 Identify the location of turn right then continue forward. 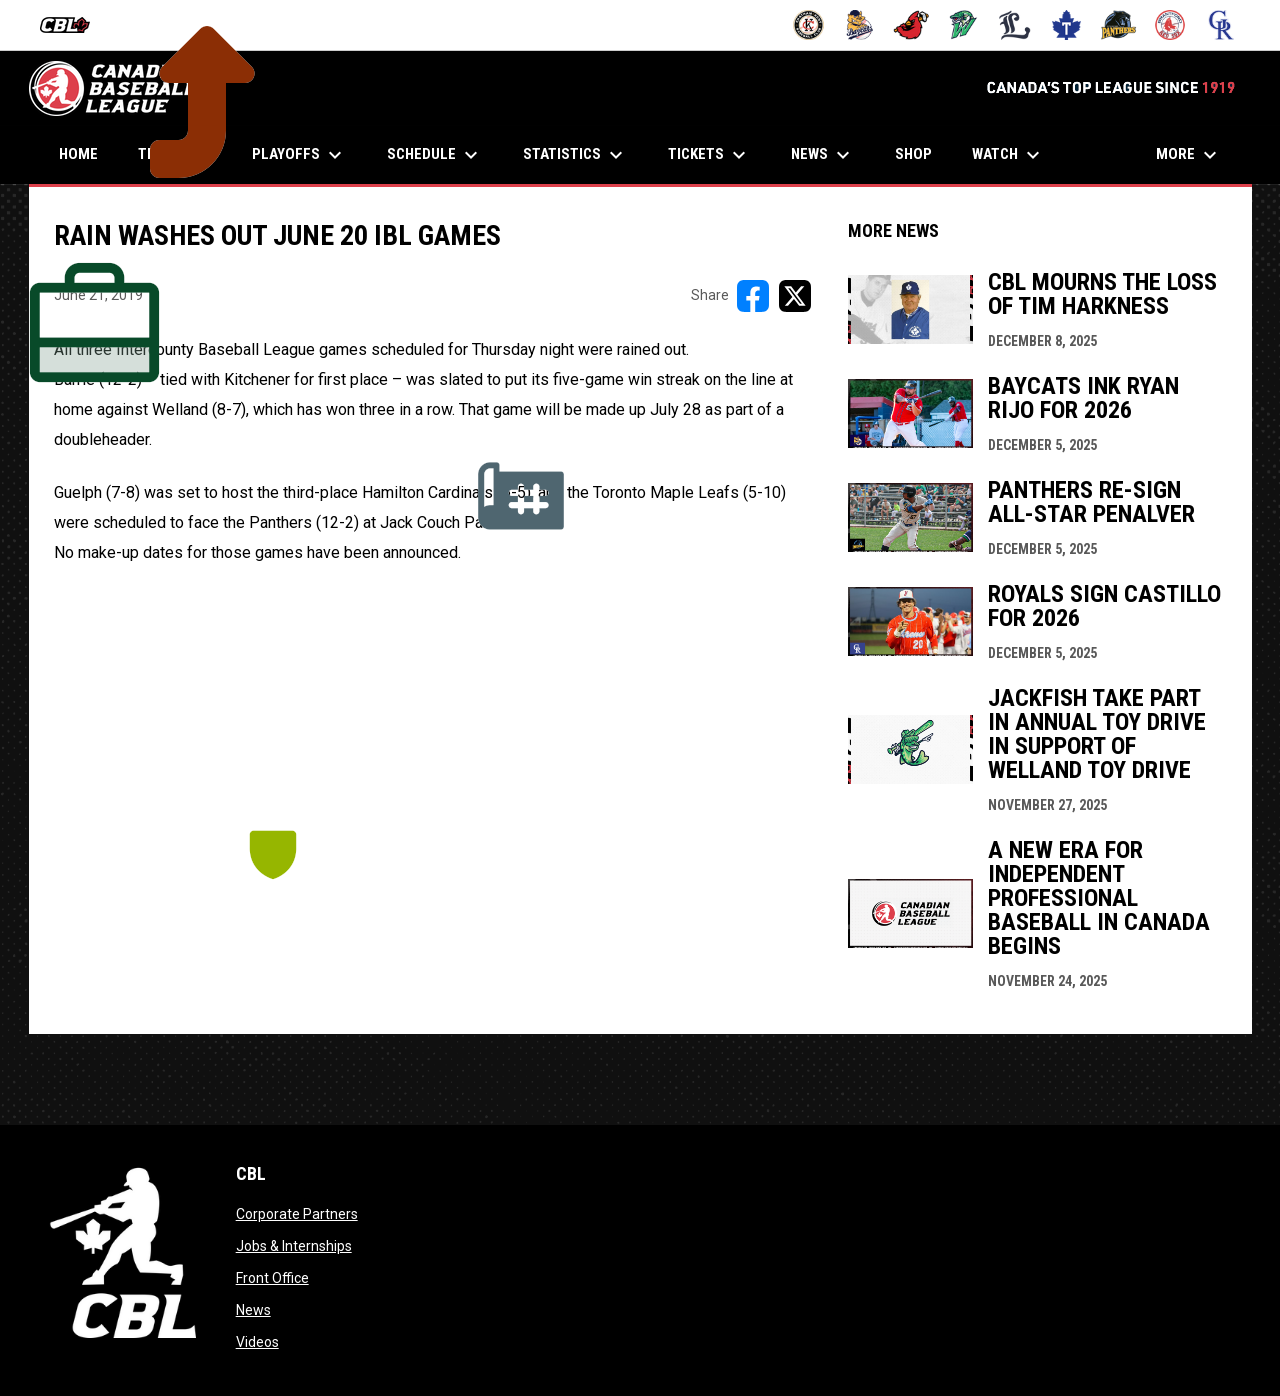
(207, 102).